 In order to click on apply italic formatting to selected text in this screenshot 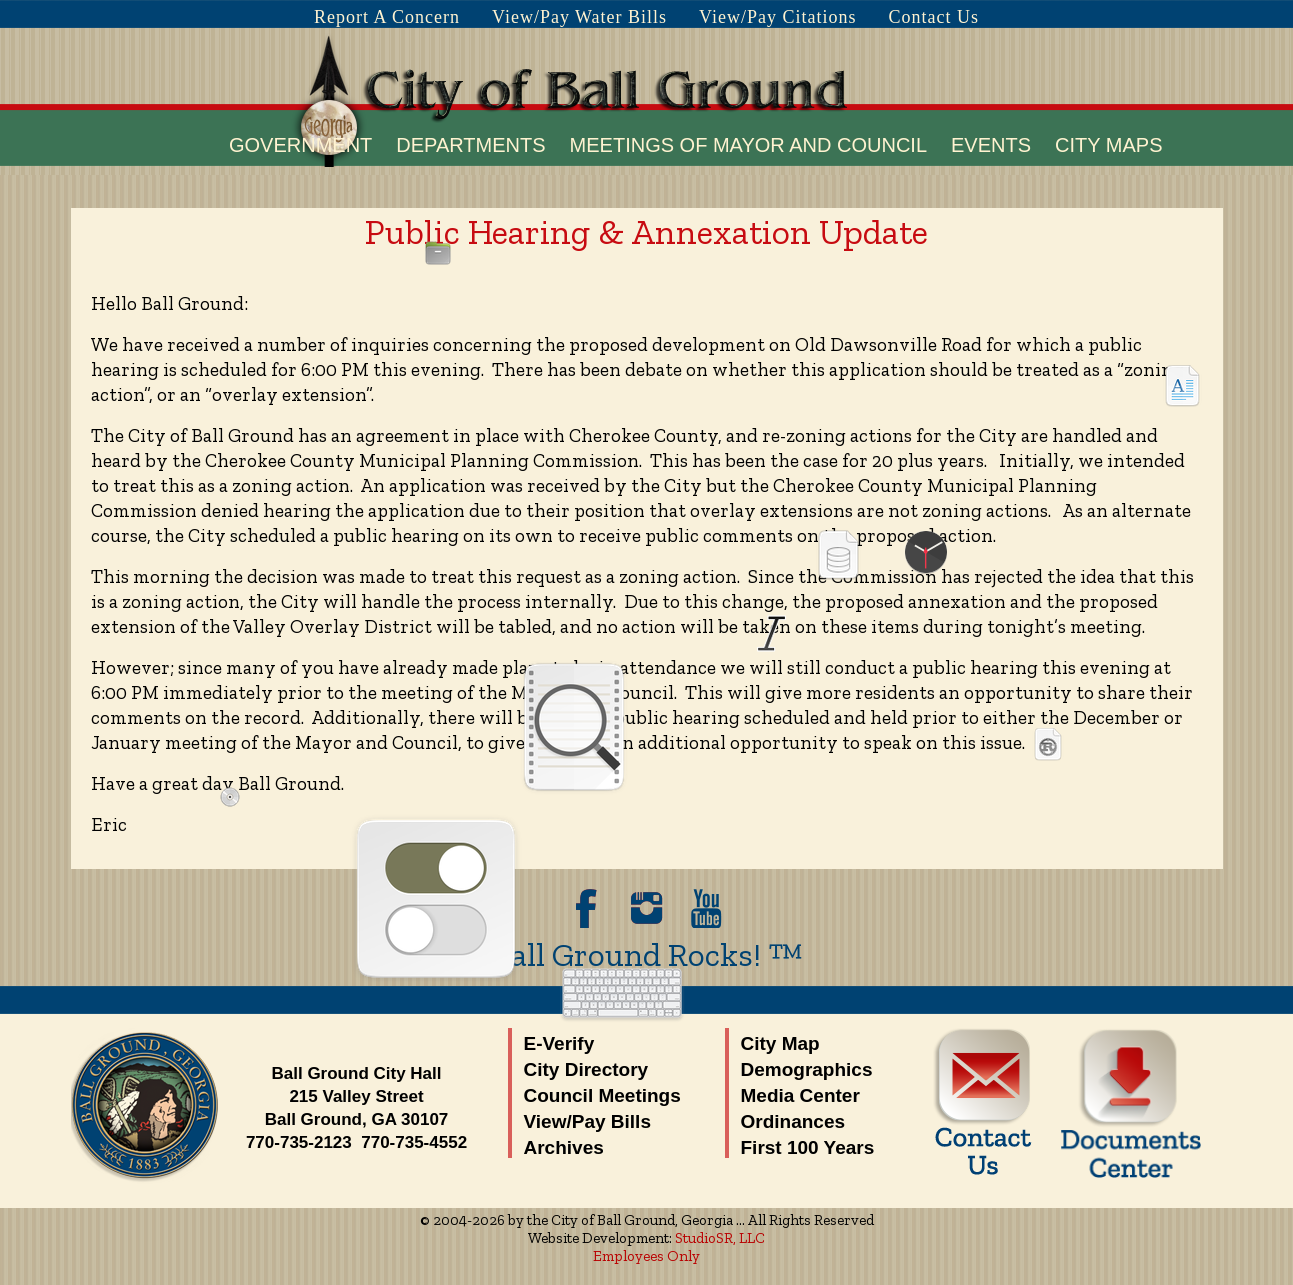, I will do `click(771, 633)`.